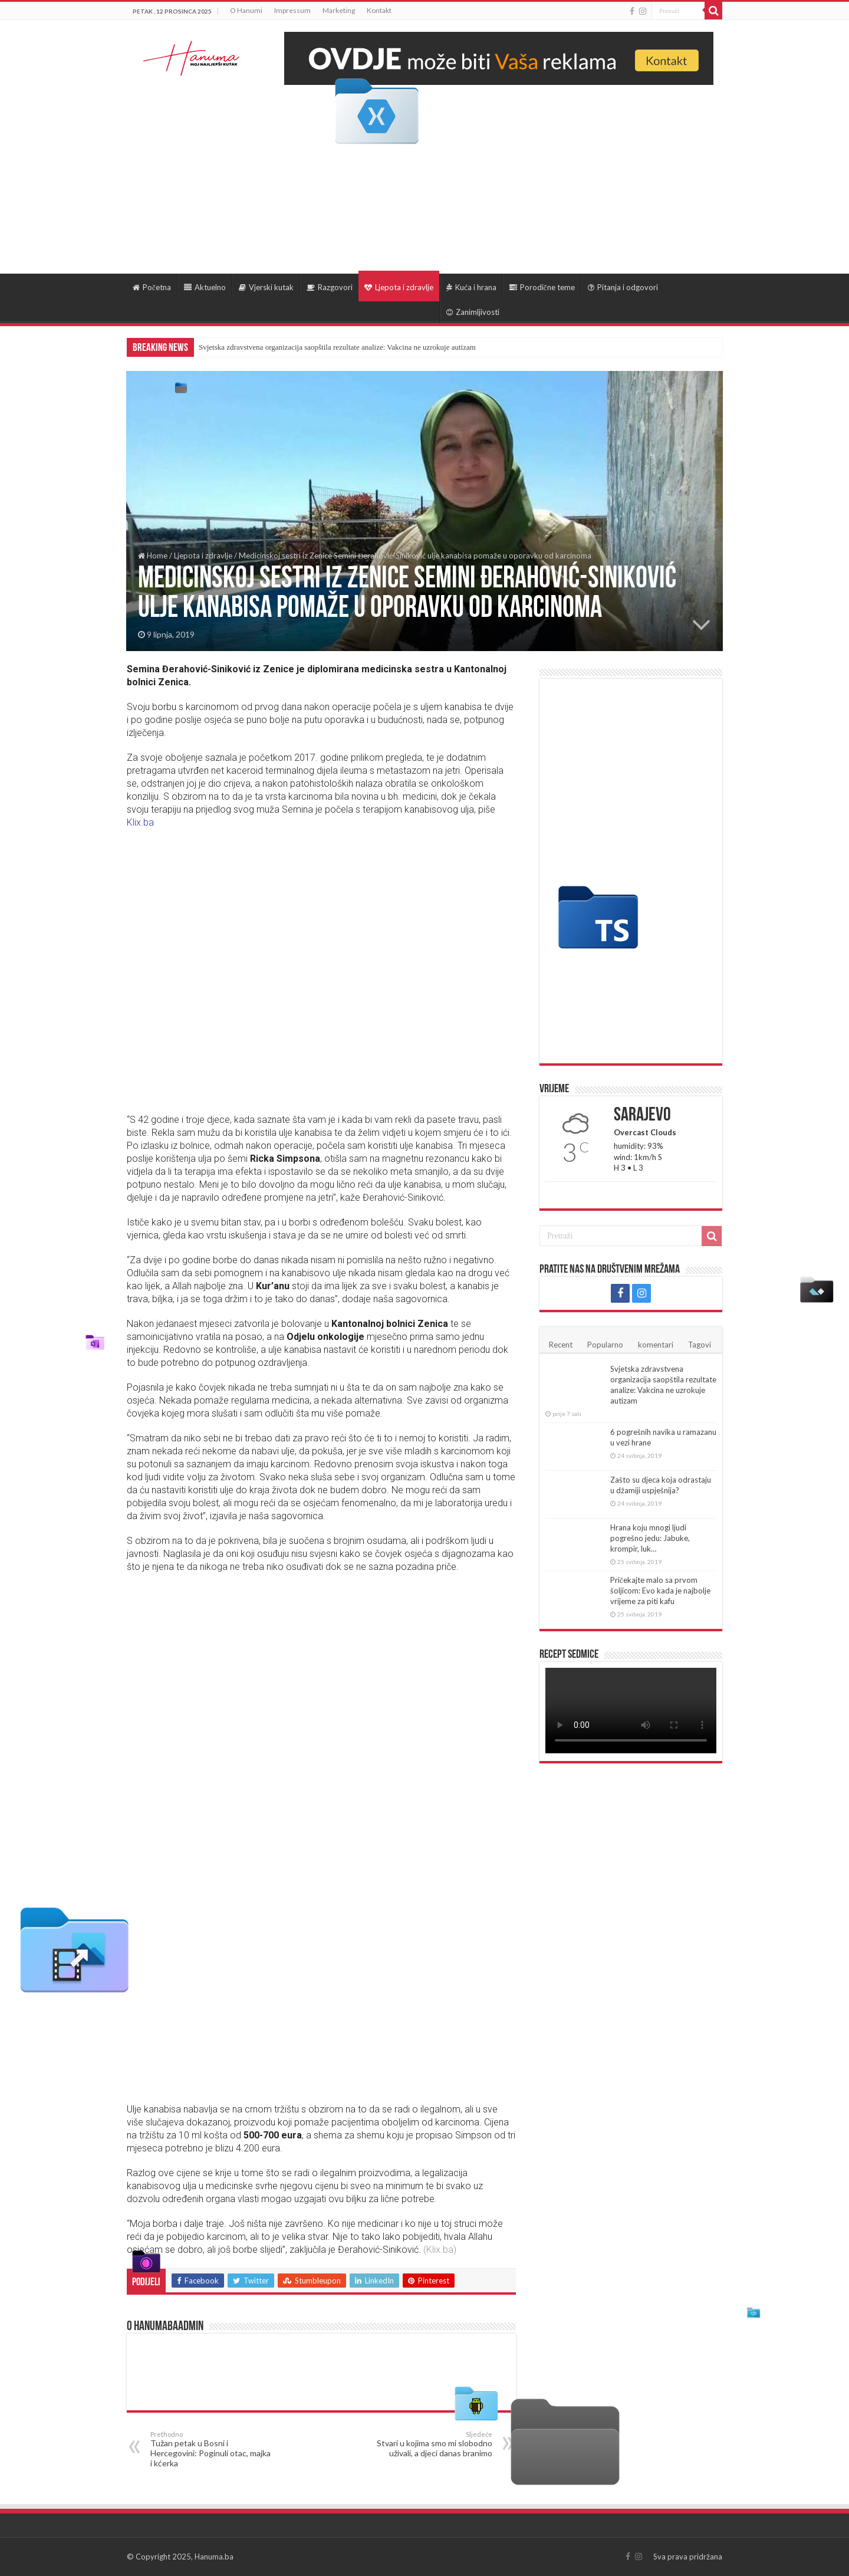 The height and width of the screenshot is (2576, 849). Describe the element at coordinates (817, 1290) in the screenshot. I see `open alpinejs project folder` at that location.